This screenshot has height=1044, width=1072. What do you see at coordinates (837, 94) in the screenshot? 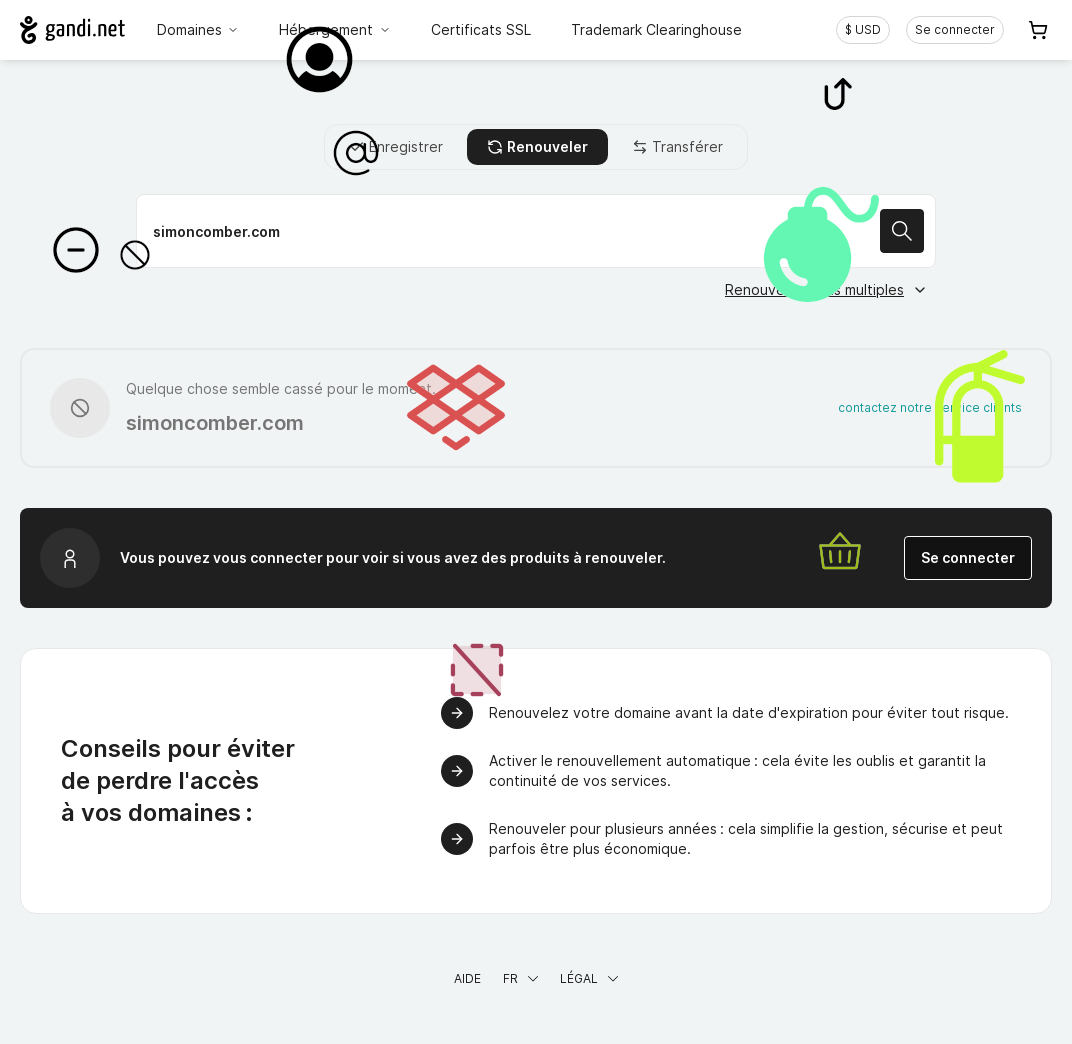
I see `redo or repeat last action` at bounding box center [837, 94].